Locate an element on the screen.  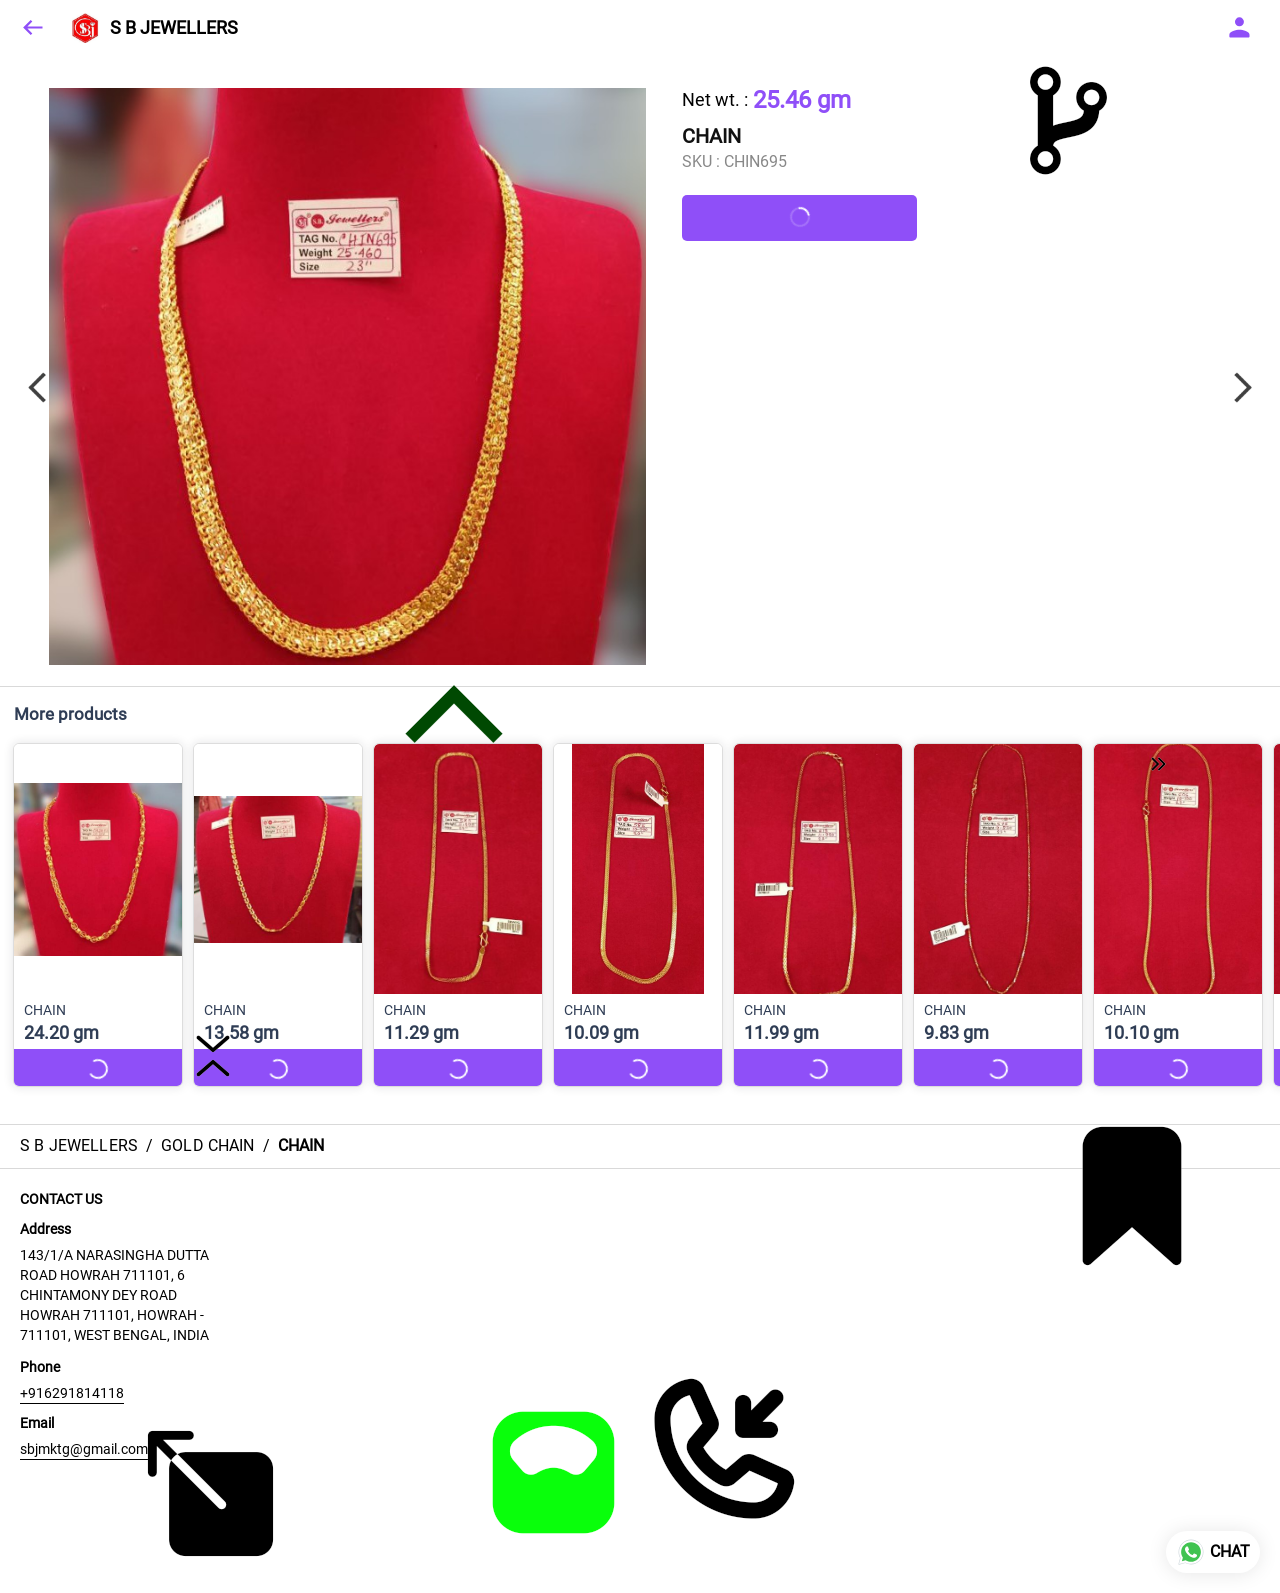
incoming call notification is located at coordinates (727, 1446).